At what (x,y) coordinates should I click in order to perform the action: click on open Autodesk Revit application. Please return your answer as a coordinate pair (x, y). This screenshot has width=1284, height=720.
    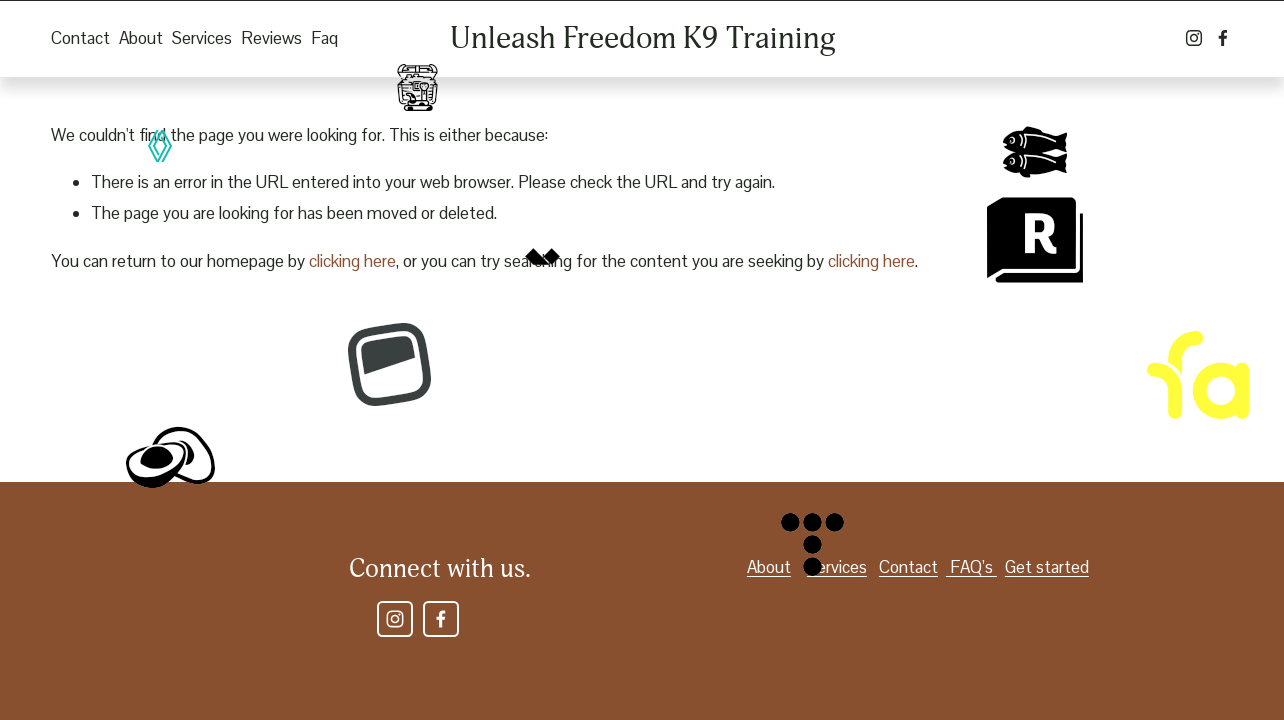
    Looking at the image, I should click on (1035, 240).